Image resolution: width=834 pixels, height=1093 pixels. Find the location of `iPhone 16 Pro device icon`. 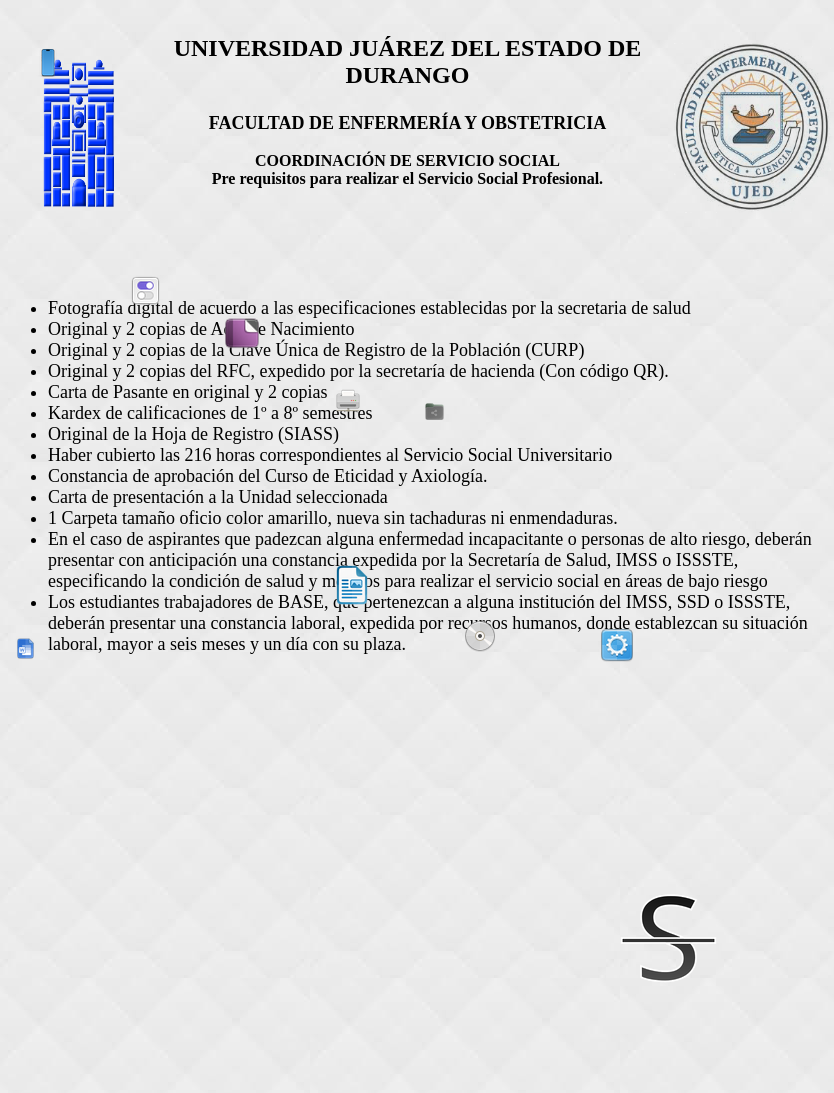

iPhone 16 Pro device icon is located at coordinates (48, 63).